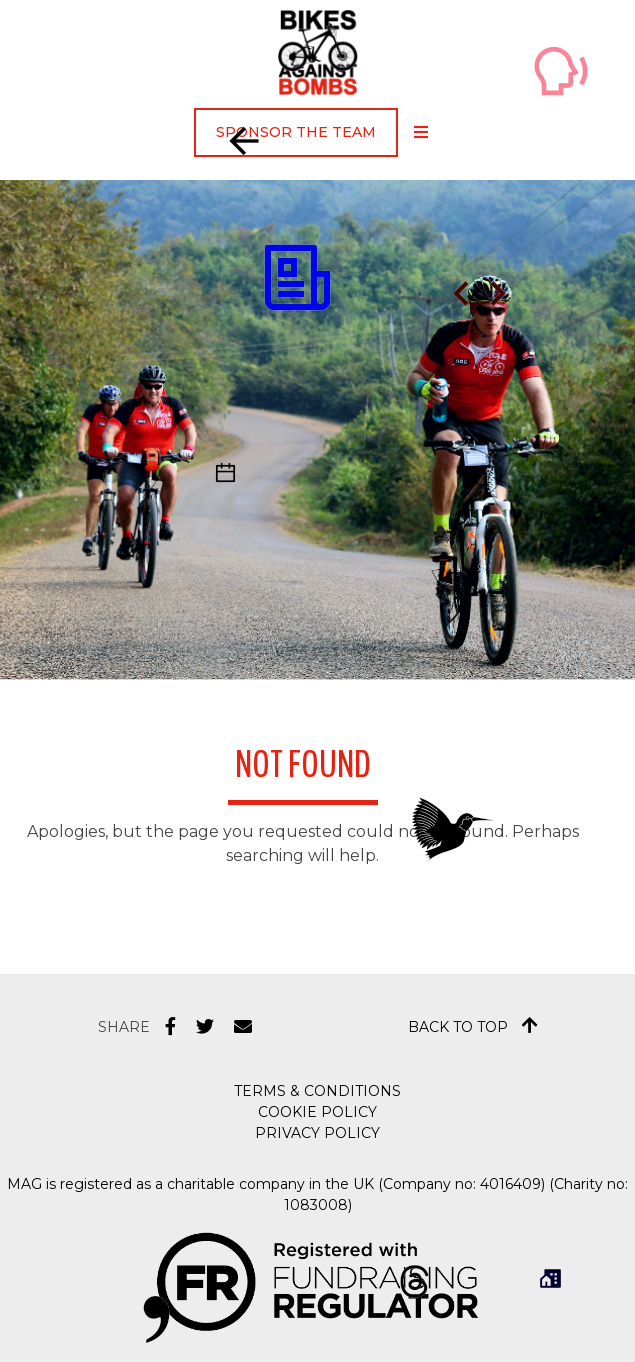  I want to click on view news articles, so click(297, 277).